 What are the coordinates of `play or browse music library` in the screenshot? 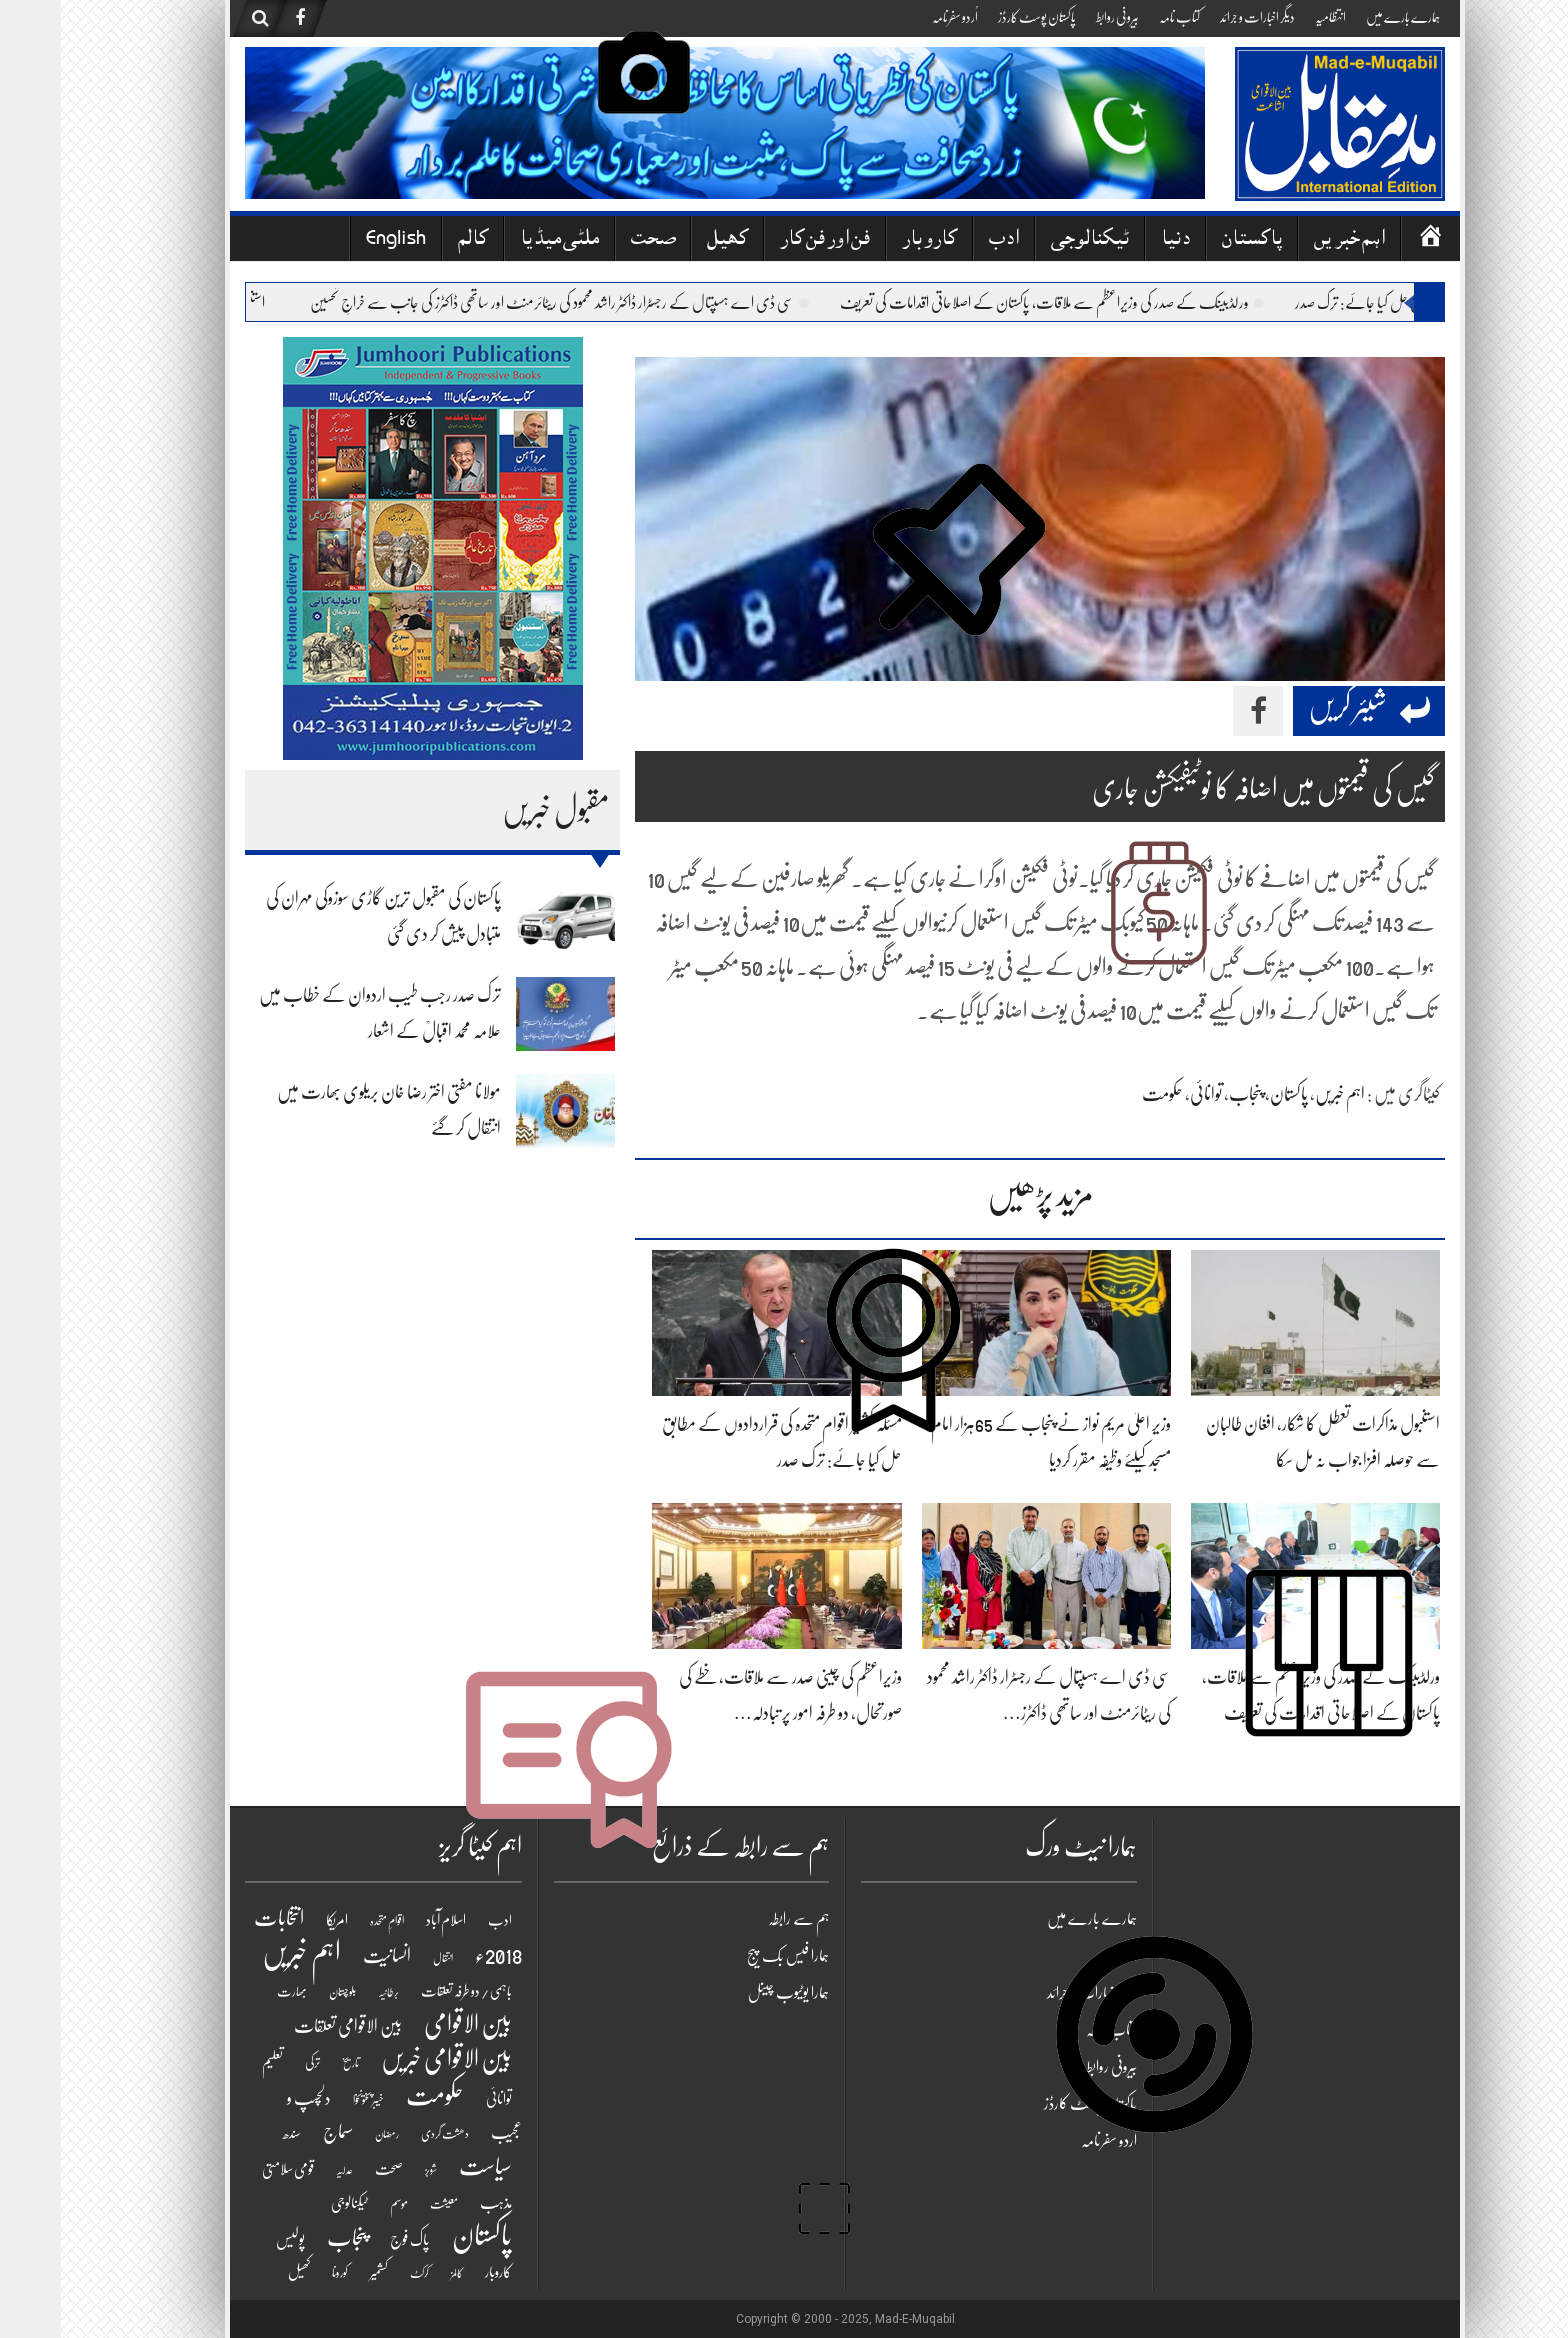 It's located at (1154, 2034).